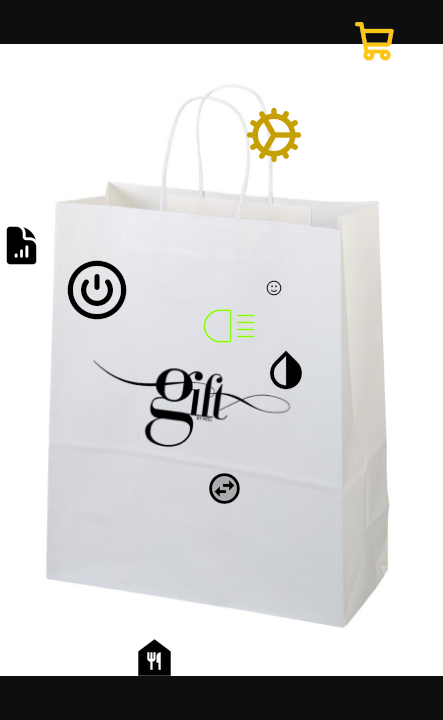 The height and width of the screenshot is (720, 443). I want to click on find nearby food banks or food assistance locations, so click(154, 657).